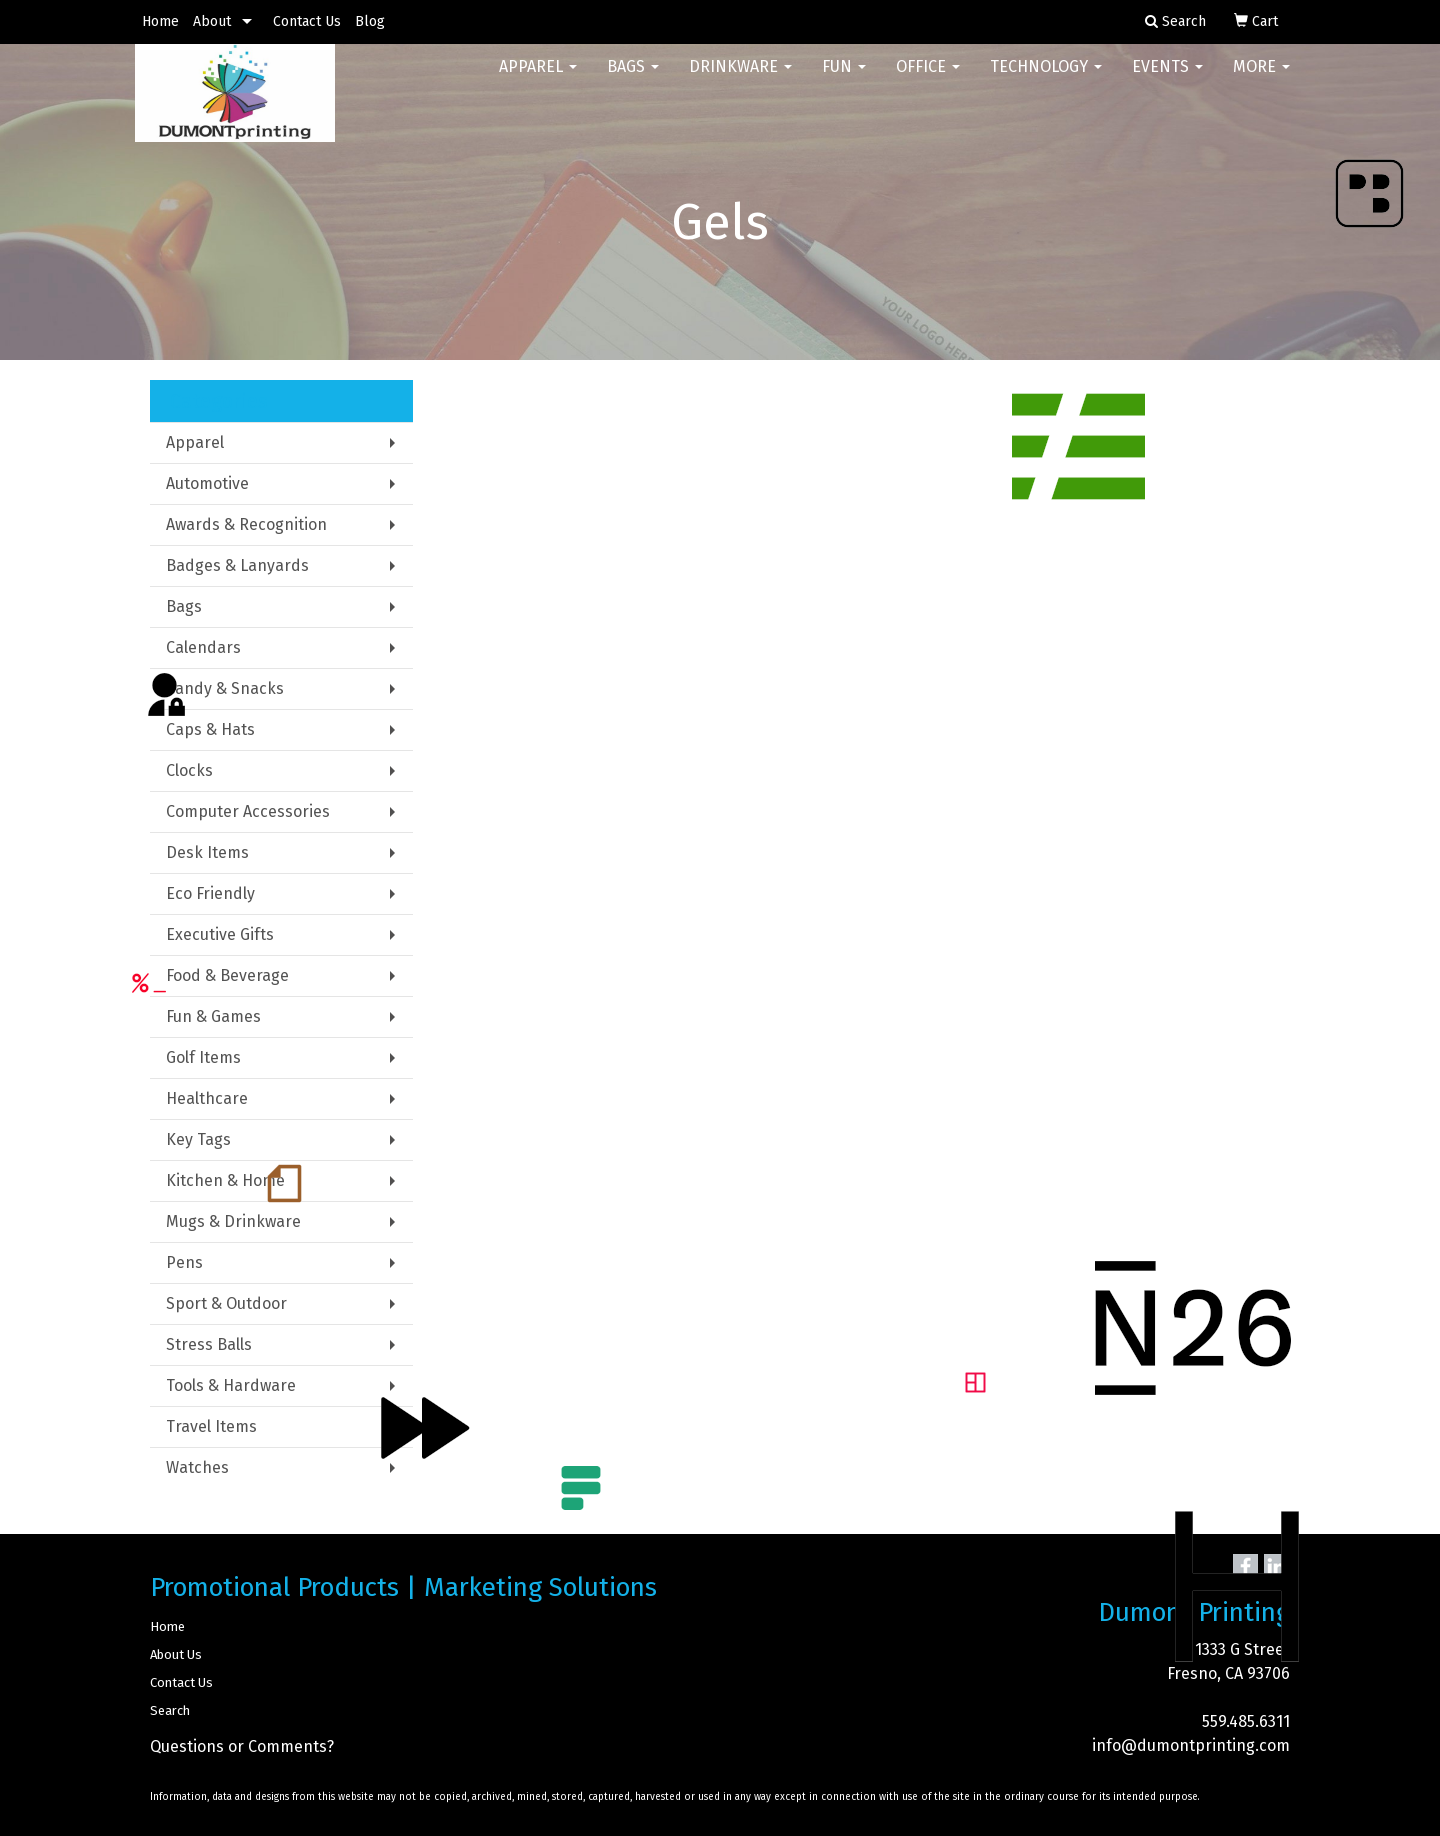 Image resolution: width=1440 pixels, height=1836 pixels. Describe the element at coordinates (149, 983) in the screenshot. I see `zsh shell or terminal application` at that location.